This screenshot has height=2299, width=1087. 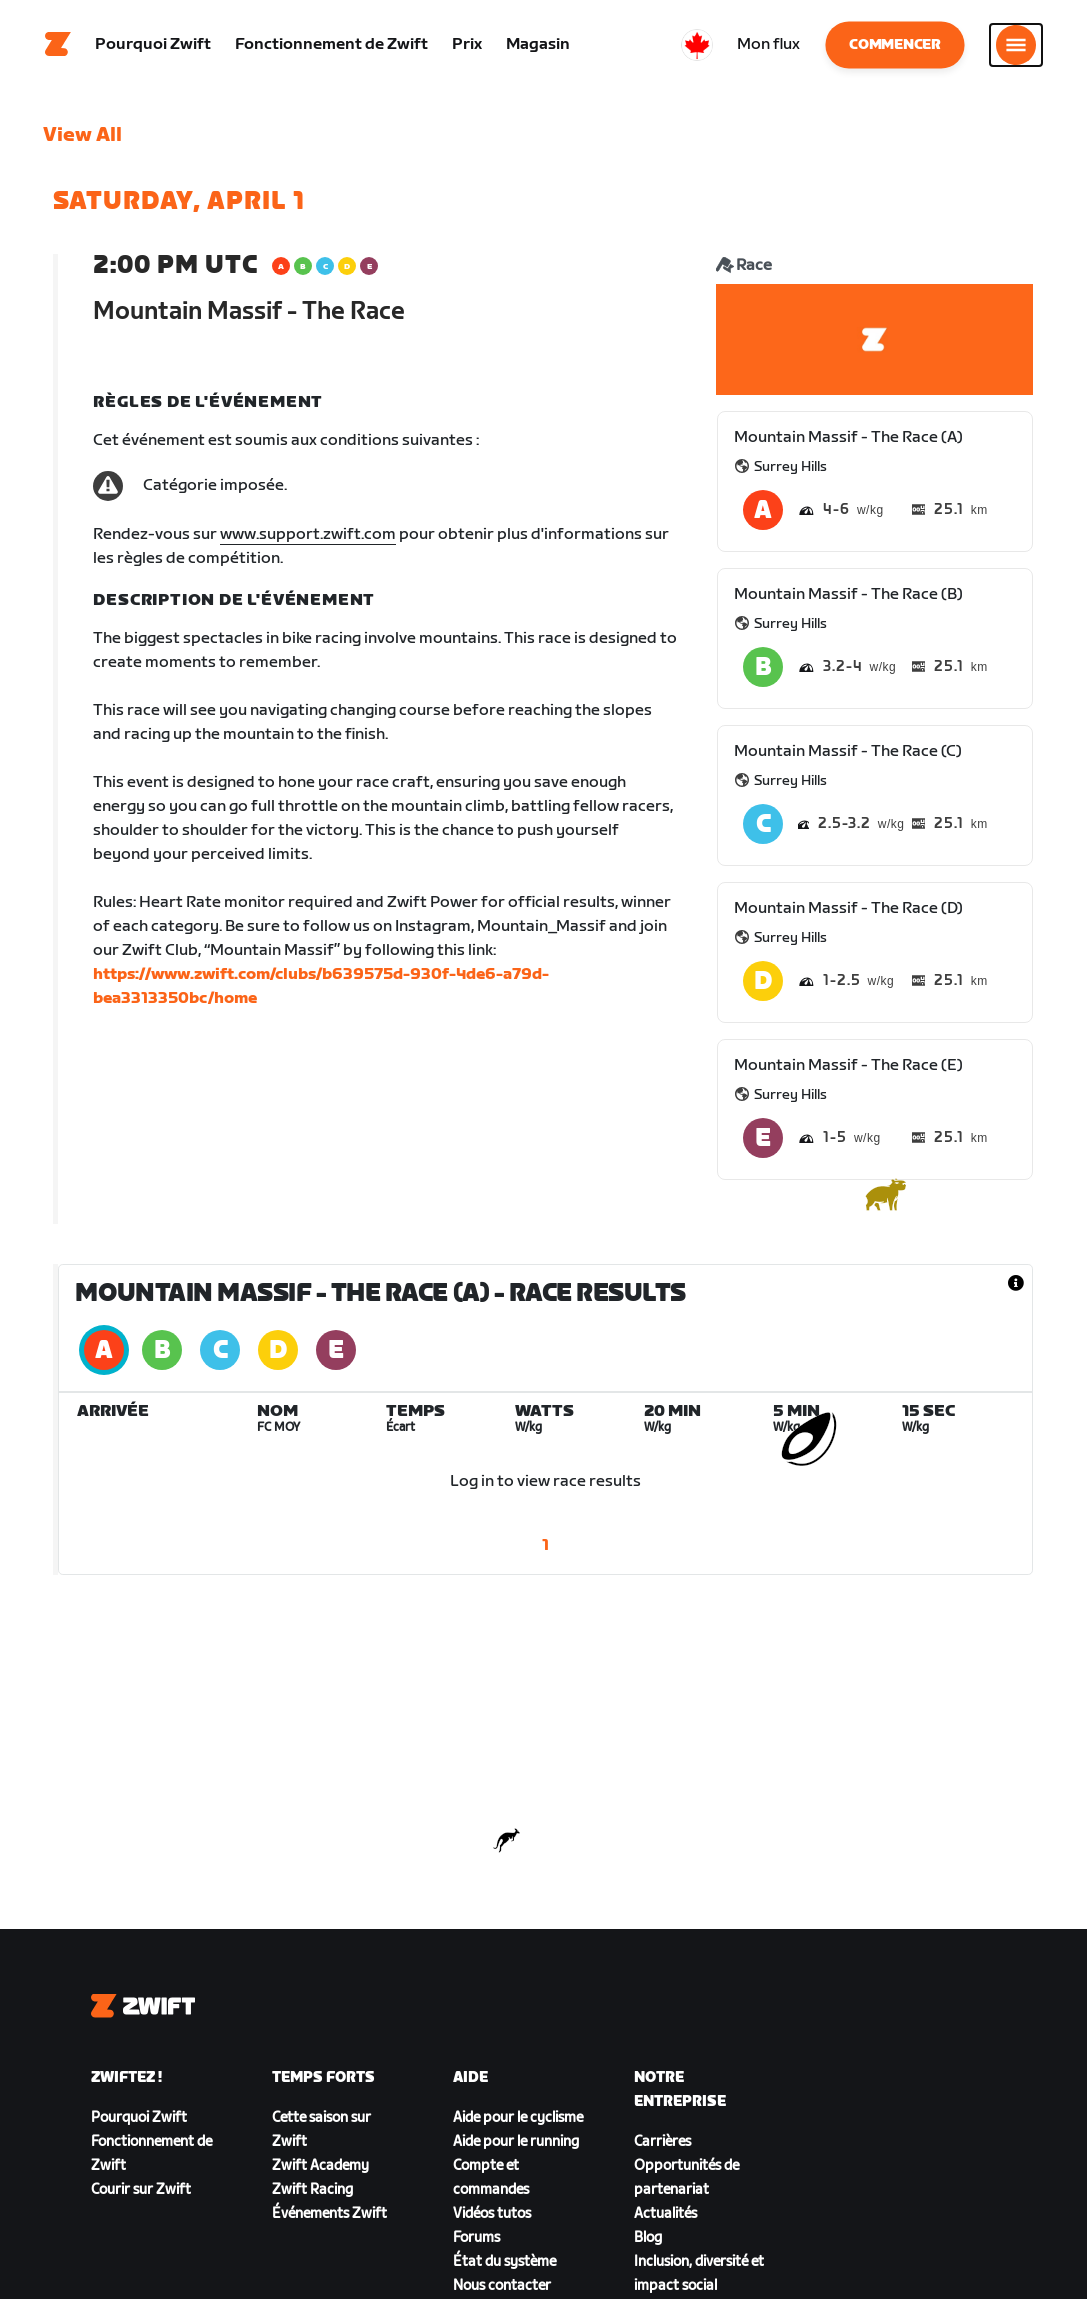 What do you see at coordinates (809, 1439) in the screenshot?
I see `select avocado ingredient or topping` at bounding box center [809, 1439].